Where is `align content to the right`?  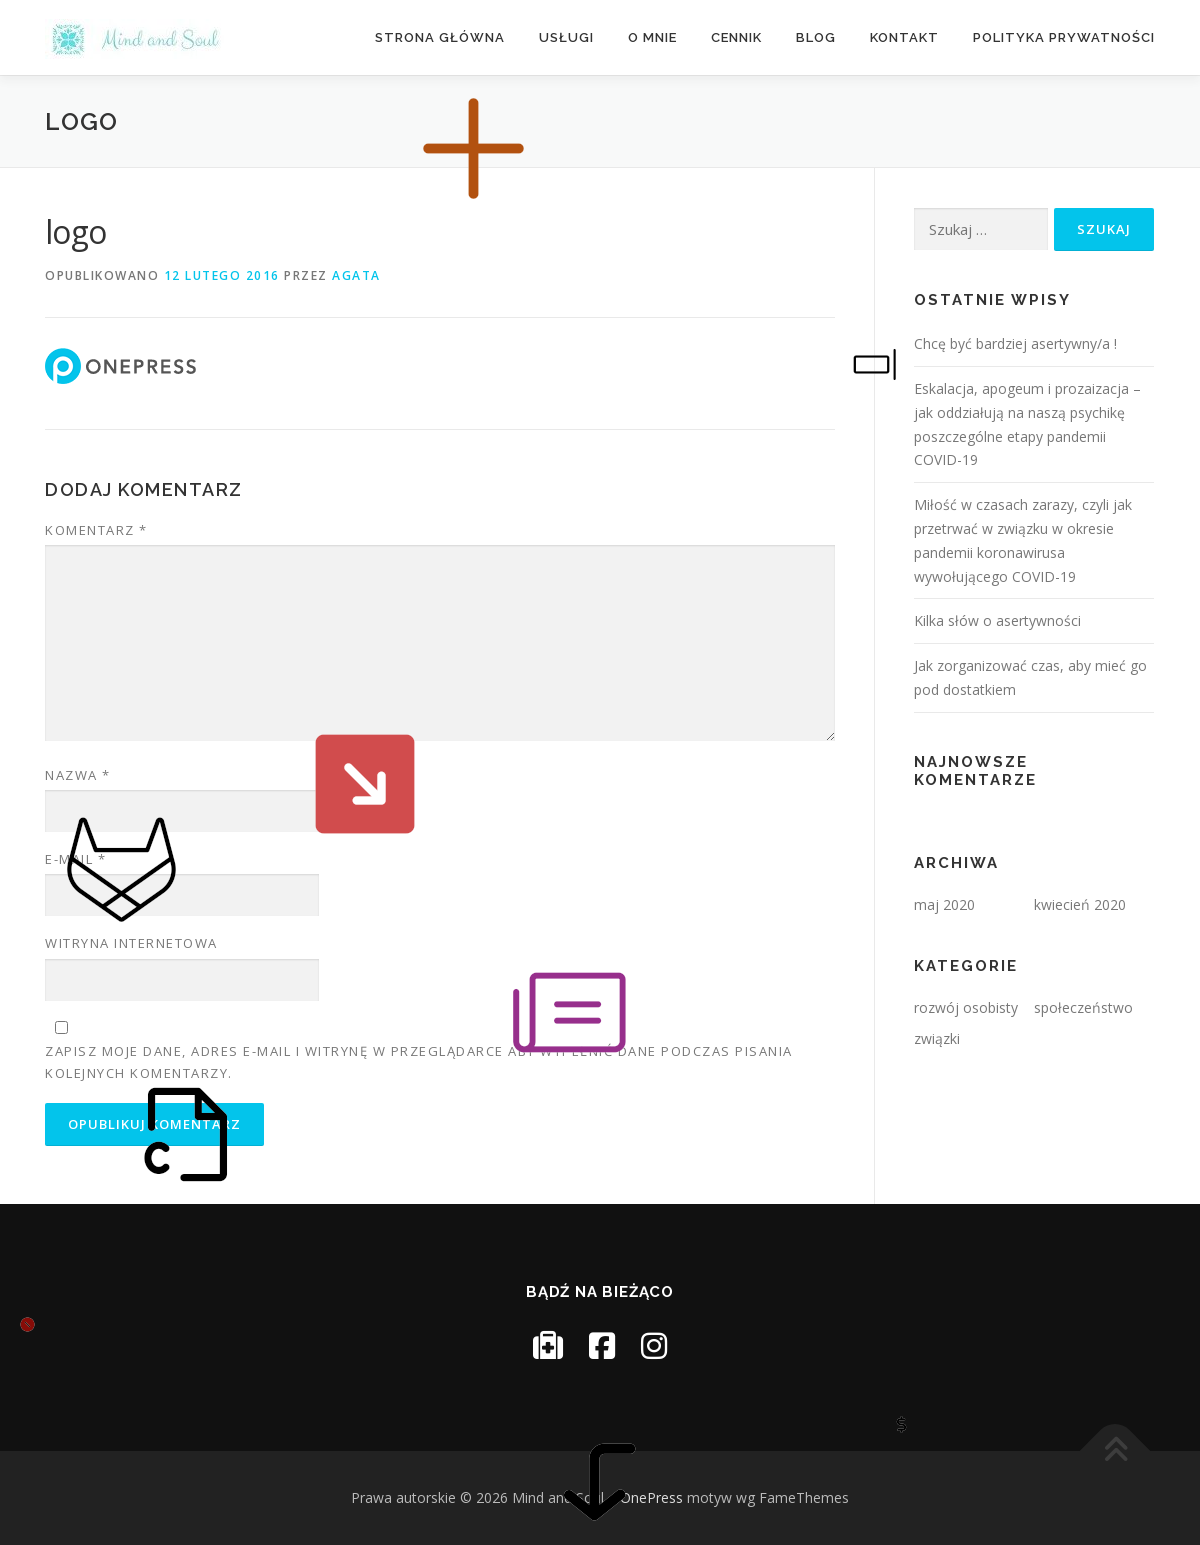 align content to the right is located at coordinates (875, 364).